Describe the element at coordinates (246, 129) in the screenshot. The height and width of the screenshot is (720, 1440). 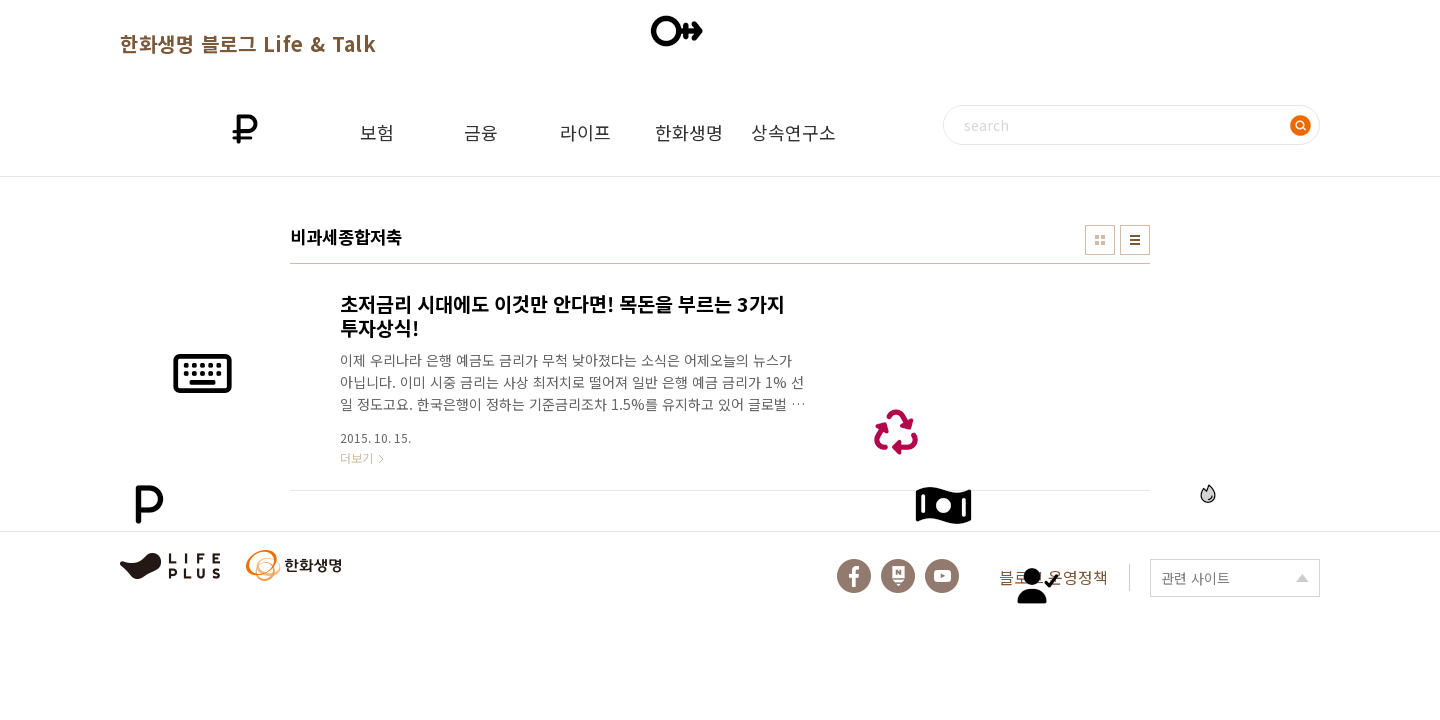
I see `indicates Russian ruble currency` at that location.